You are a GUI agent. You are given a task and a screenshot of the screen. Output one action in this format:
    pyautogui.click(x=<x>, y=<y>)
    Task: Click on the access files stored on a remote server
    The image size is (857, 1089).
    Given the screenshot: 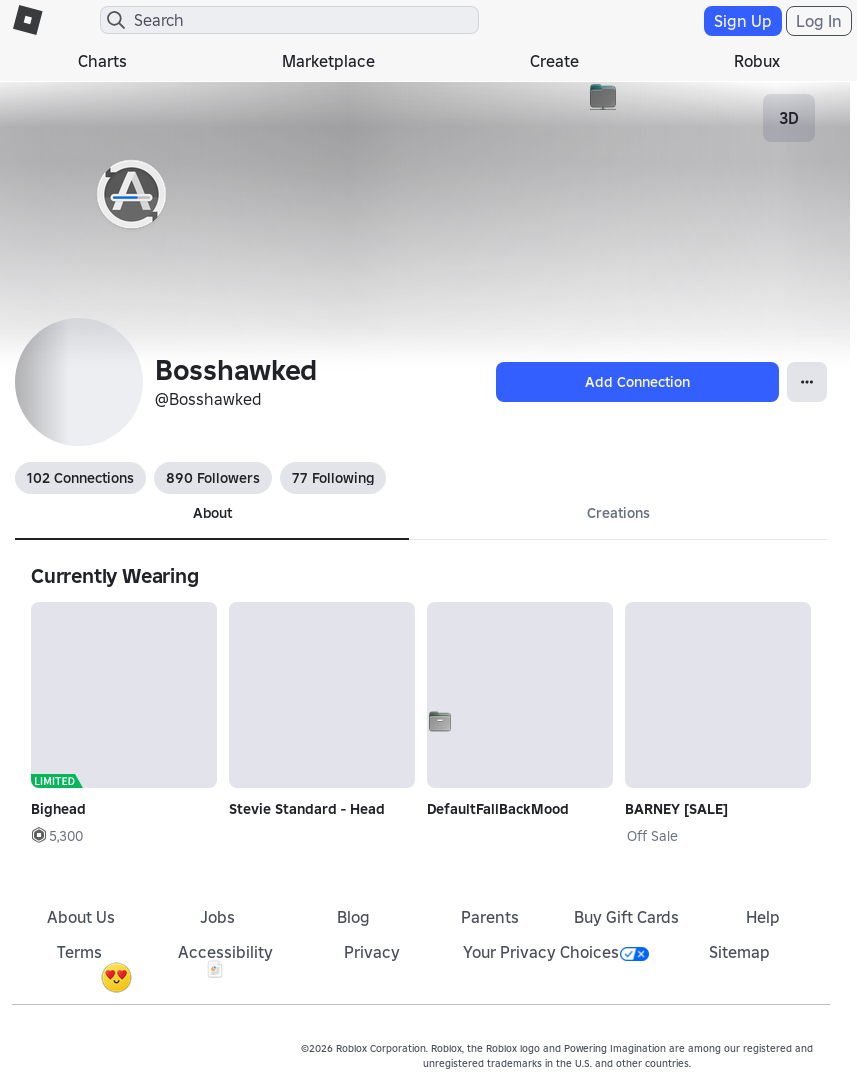 What is the action you would take?
    pyautogui.click(x=603, y=97)
    